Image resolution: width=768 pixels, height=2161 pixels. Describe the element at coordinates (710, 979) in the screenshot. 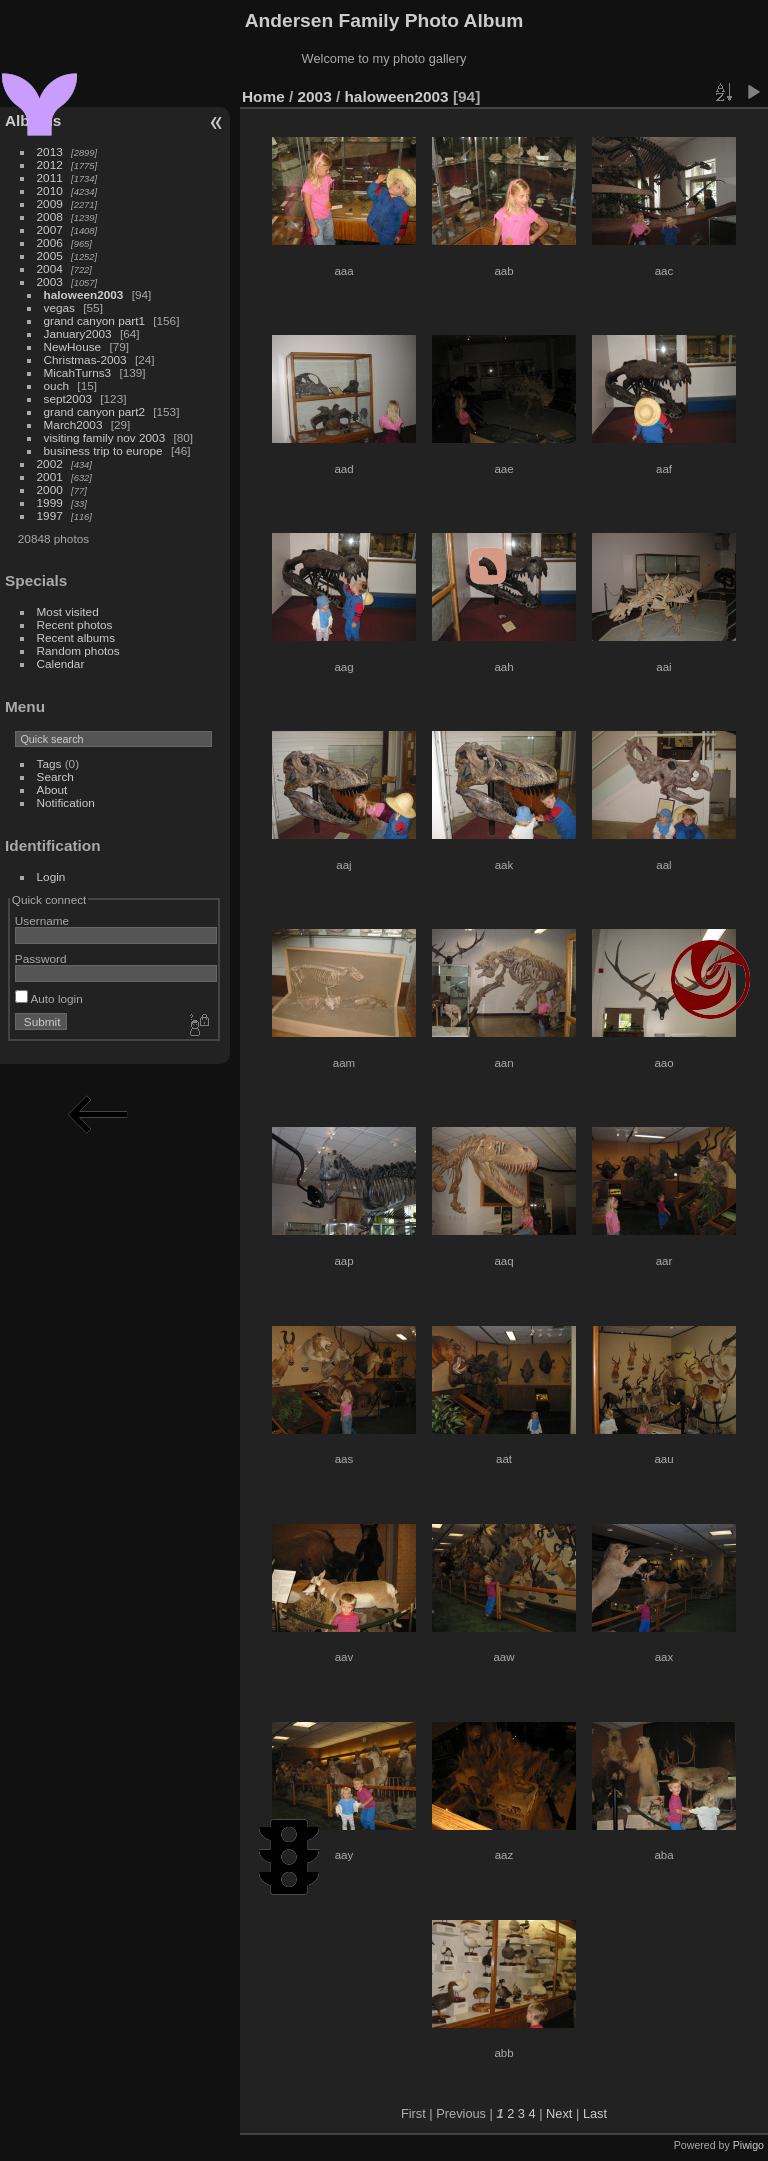

I see `open deepin desktop environment settings` at that location.